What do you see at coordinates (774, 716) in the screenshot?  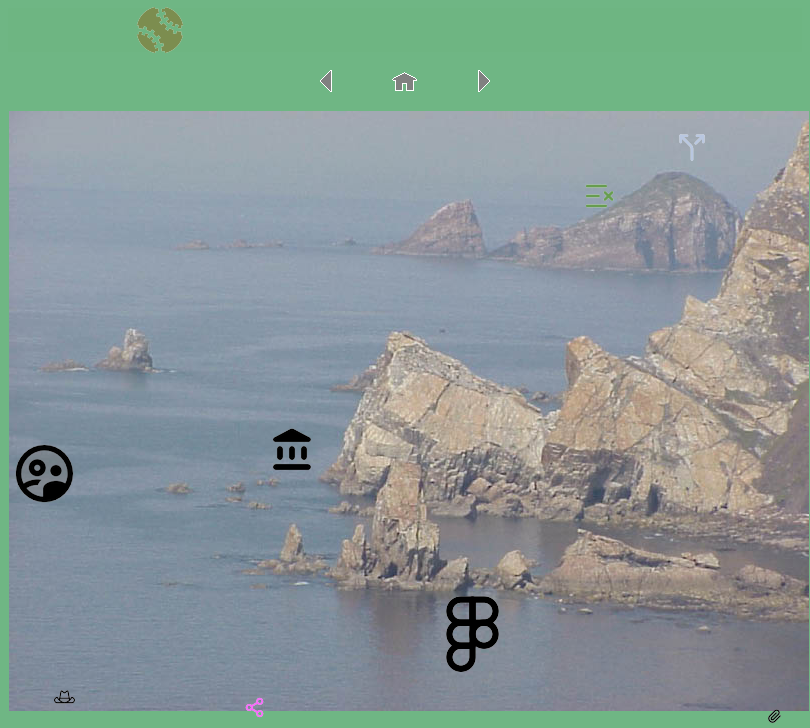 I see `attach a file to your message` at bounding box center [774, 716].